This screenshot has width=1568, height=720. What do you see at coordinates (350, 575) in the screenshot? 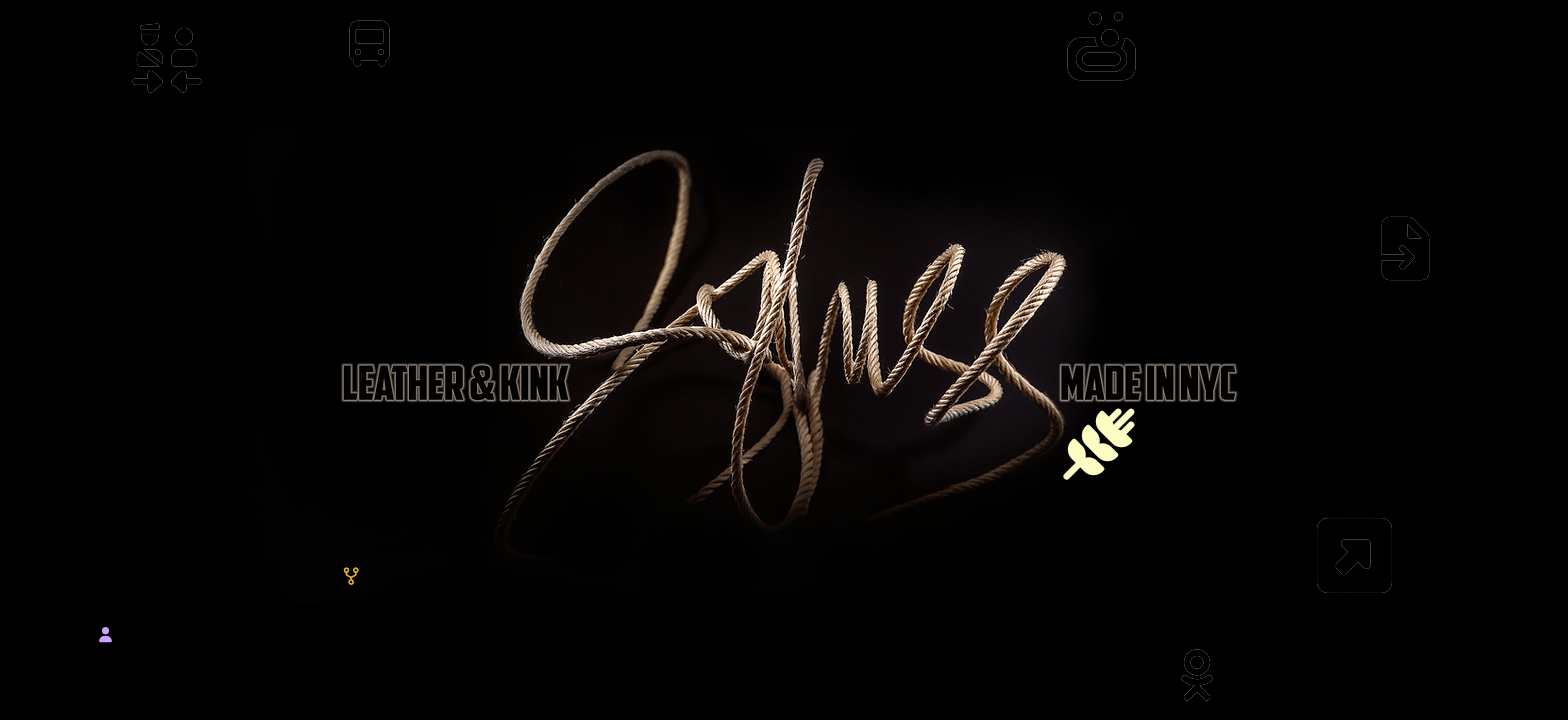
I see `fork a repository` at bounding box center [350, 575].